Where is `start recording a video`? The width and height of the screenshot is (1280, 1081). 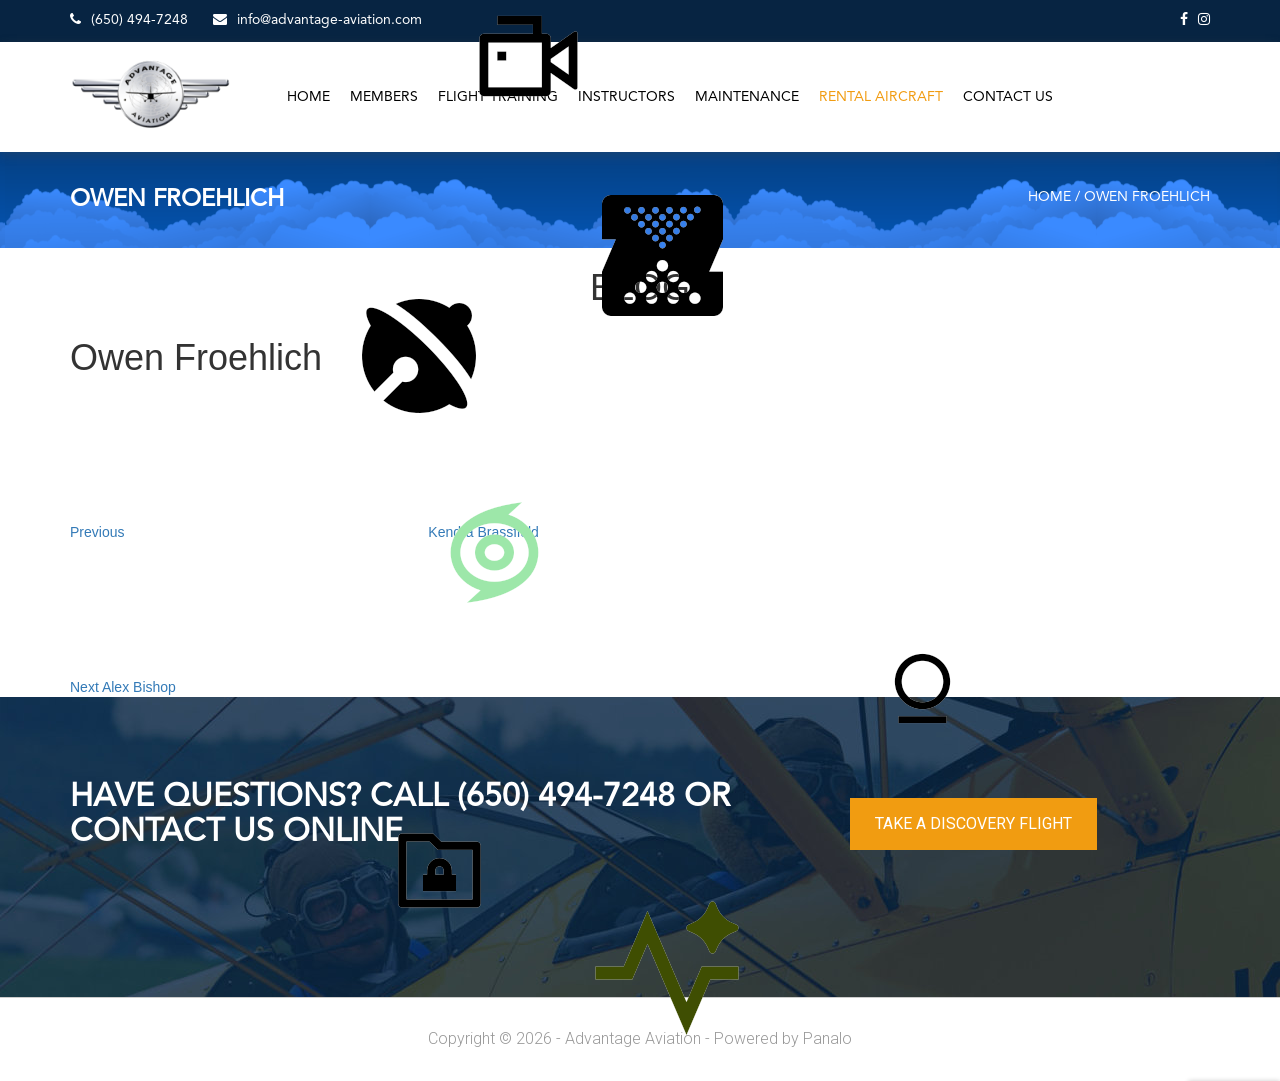
start recording a video is located at coordinates (528, 60).